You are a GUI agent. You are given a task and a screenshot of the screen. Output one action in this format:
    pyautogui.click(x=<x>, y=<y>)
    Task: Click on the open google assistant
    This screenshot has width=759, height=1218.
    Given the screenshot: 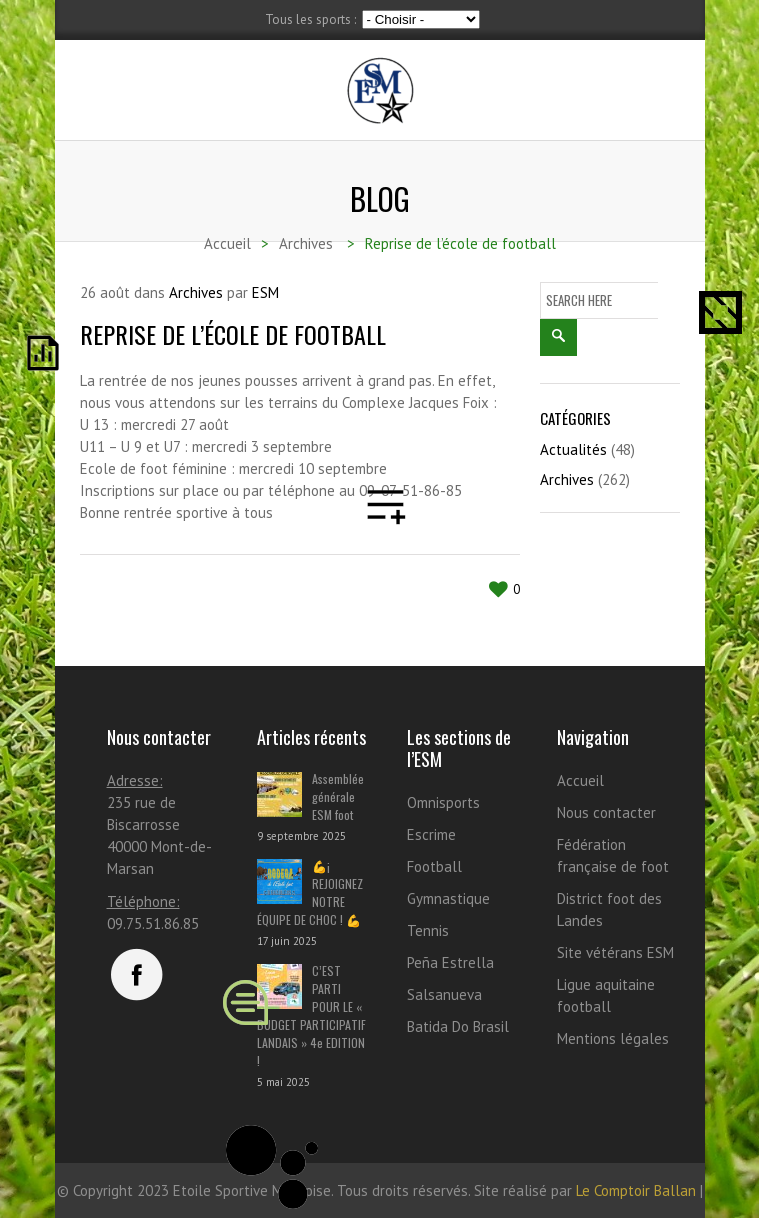 What is the action you would take?
    pyautogui.click(x=272, y=1167)
    